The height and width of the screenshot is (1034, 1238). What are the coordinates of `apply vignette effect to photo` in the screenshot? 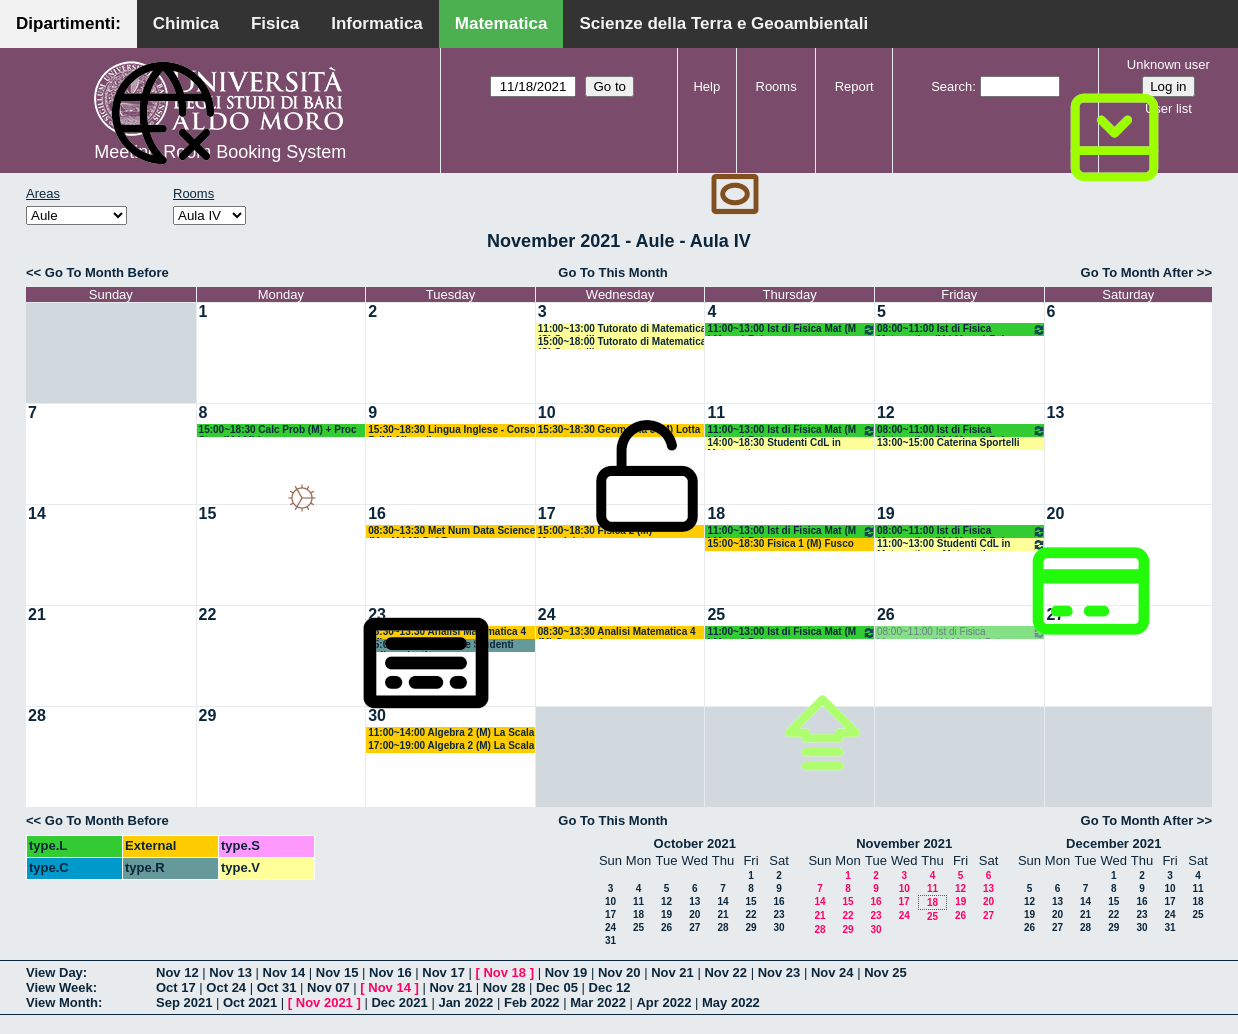 It's located at (735, 194).